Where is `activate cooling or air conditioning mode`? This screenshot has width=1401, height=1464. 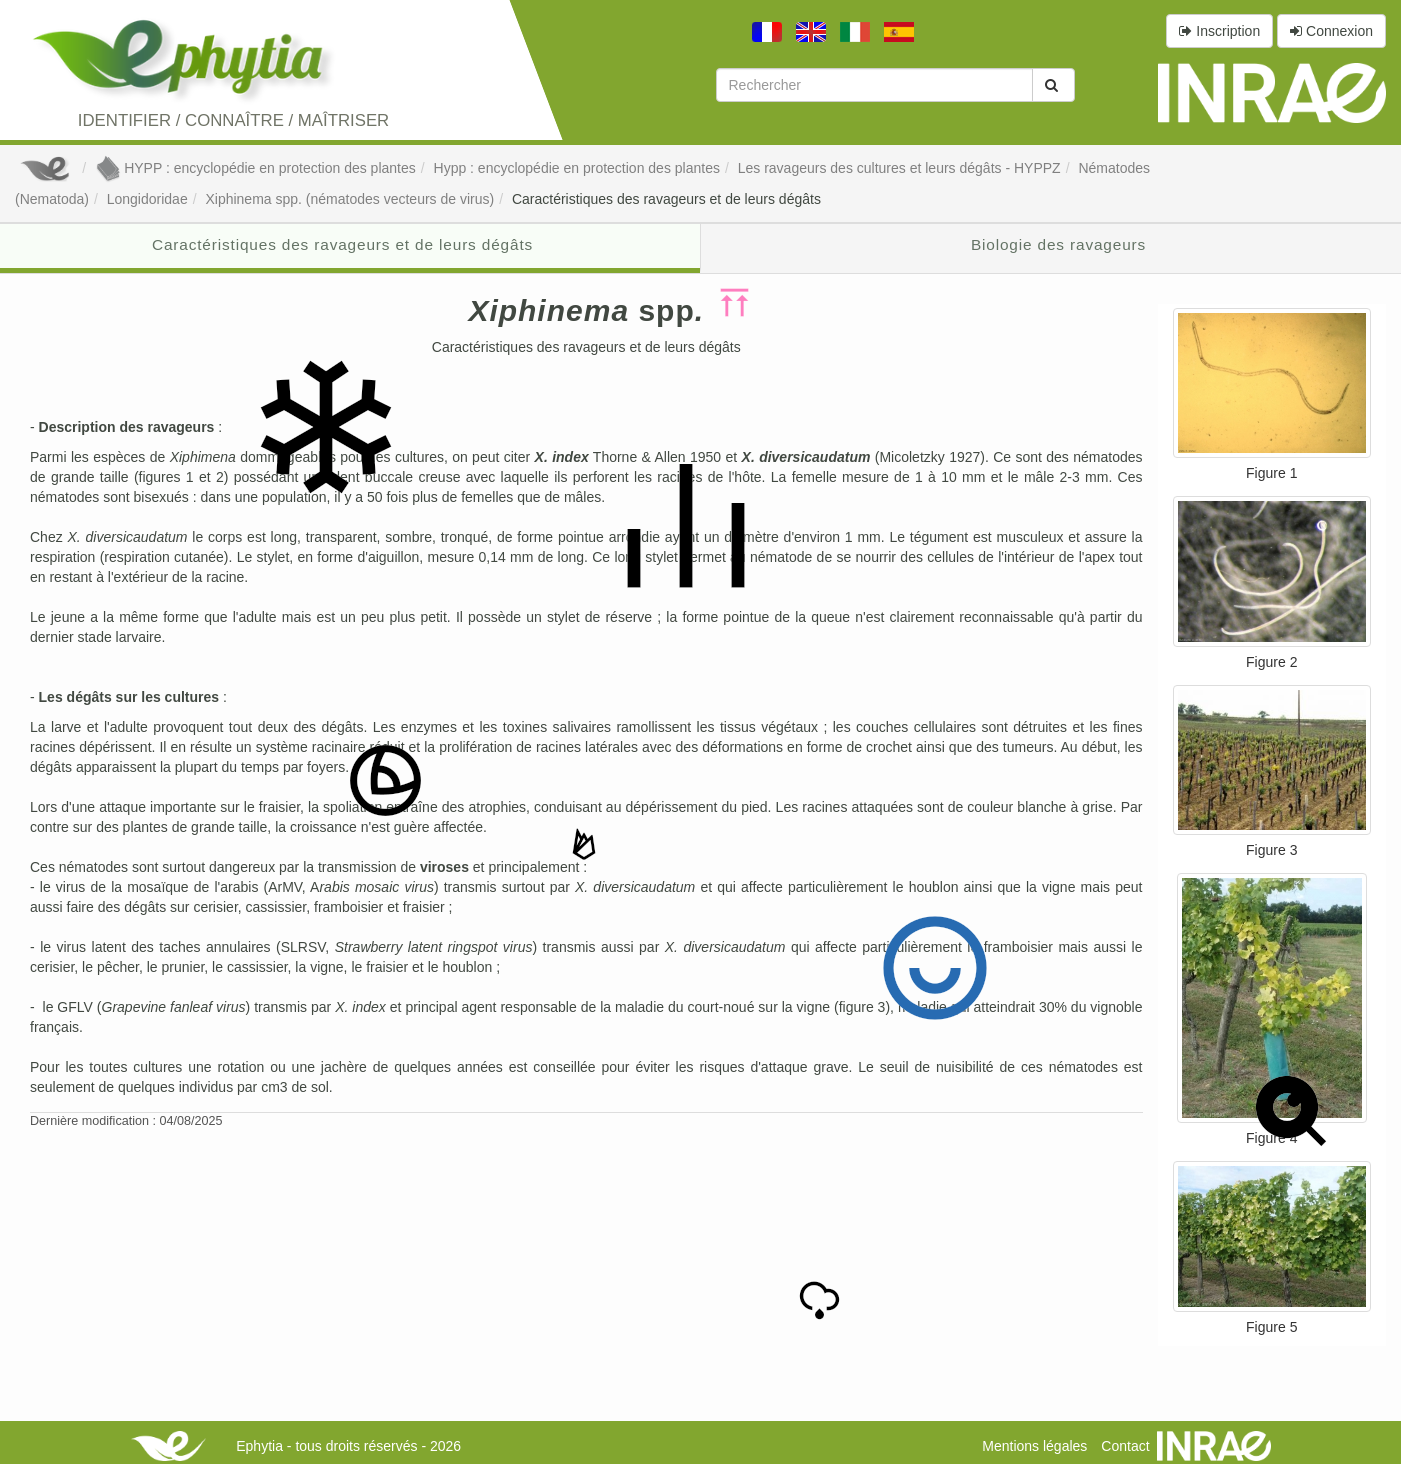
activate cooling or air conditioning mode is located at coordinates (326, 427).